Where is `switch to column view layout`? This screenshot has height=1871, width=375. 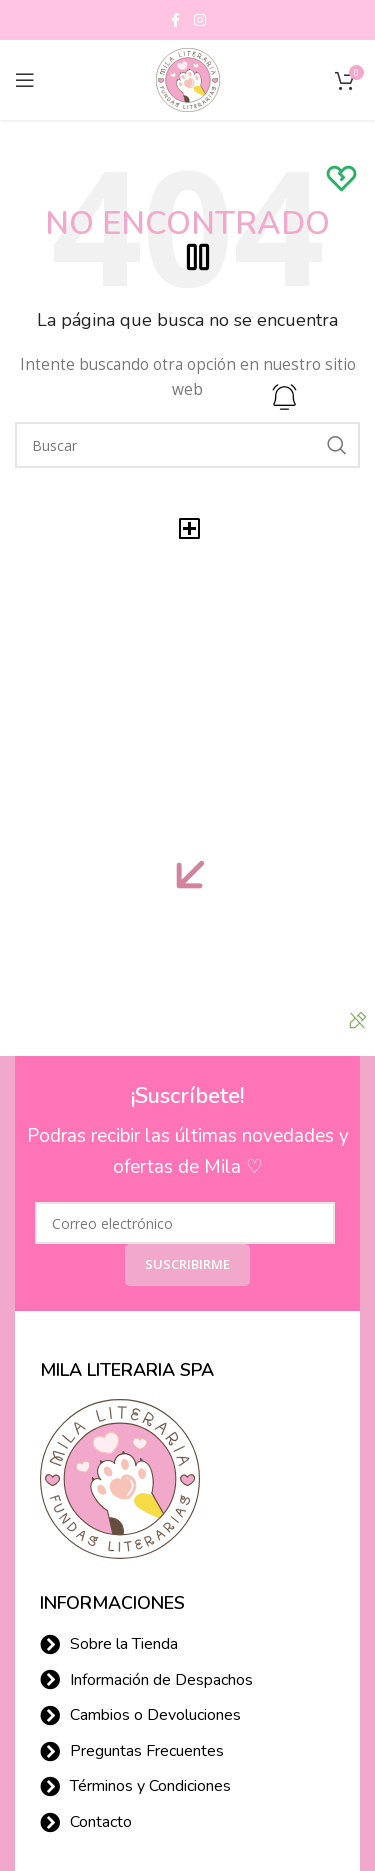
switch to column view layout is located at coordinates (198, 257).